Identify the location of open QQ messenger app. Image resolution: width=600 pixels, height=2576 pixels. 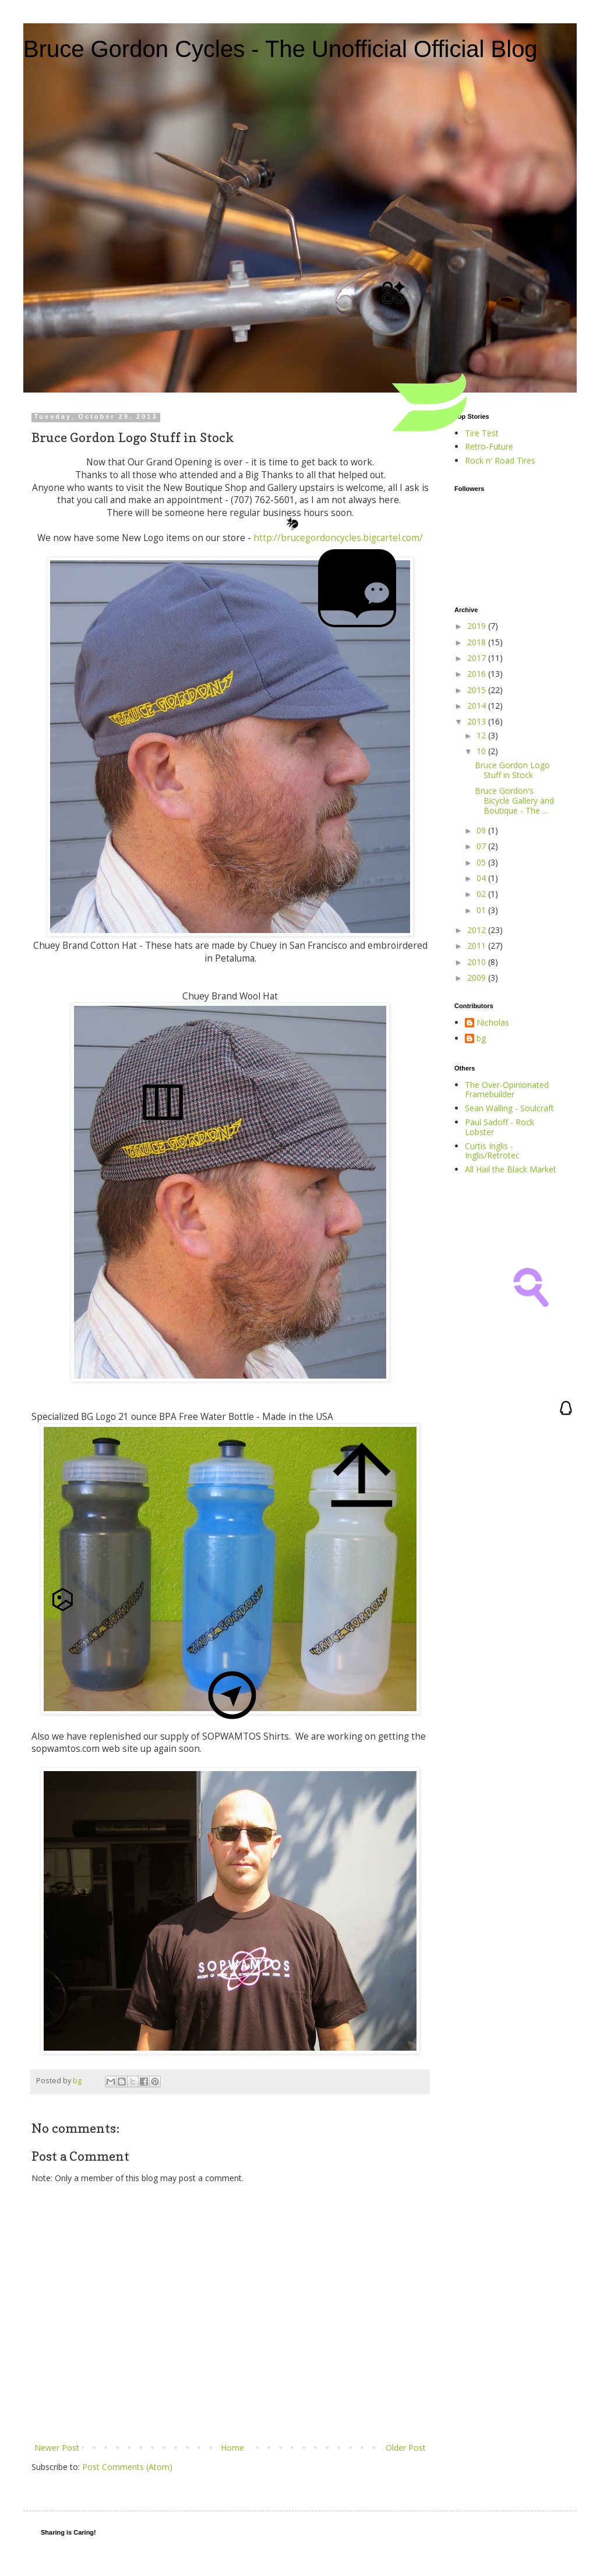
(566, 1408).